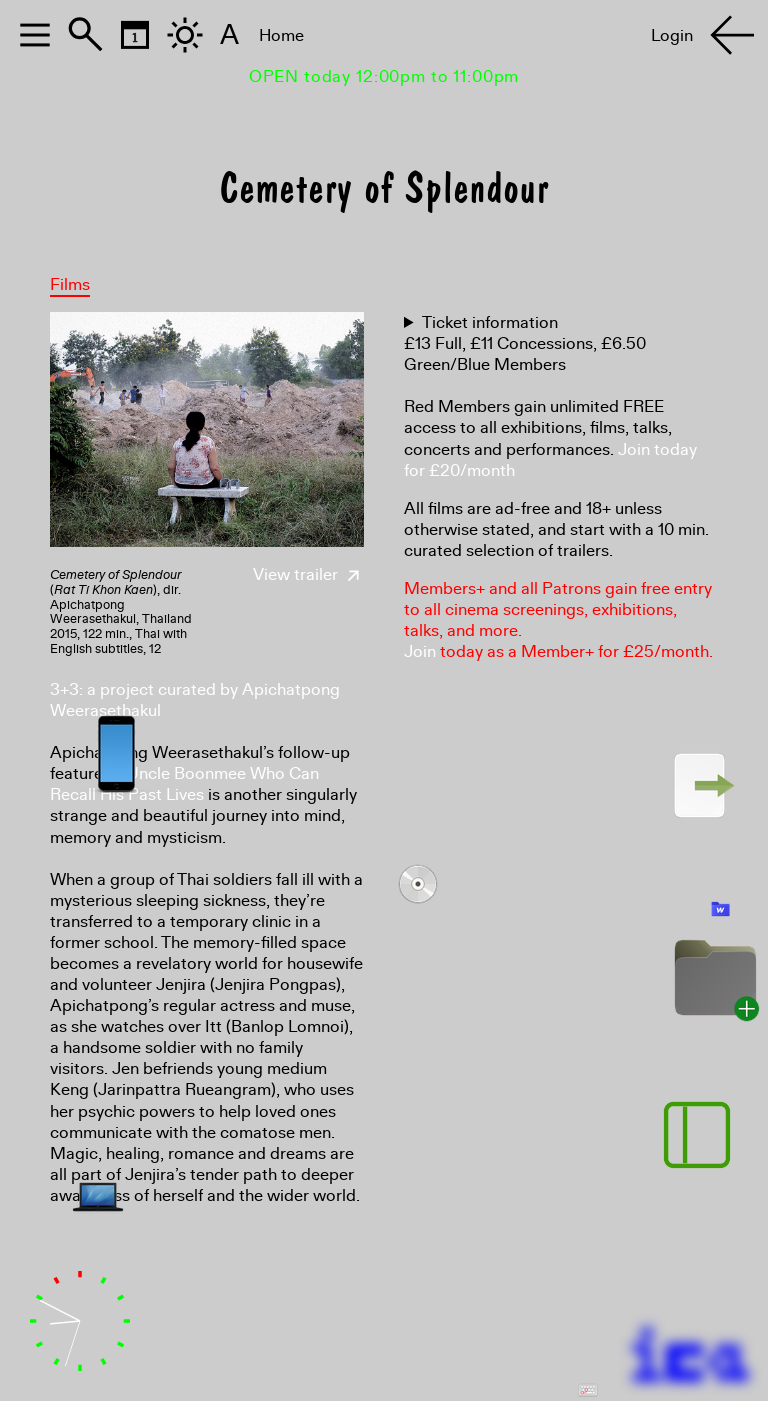 This screenshot has width=768, height=1401. I want to click on indicates a DVD-RAM disc device, so click(418, 884).